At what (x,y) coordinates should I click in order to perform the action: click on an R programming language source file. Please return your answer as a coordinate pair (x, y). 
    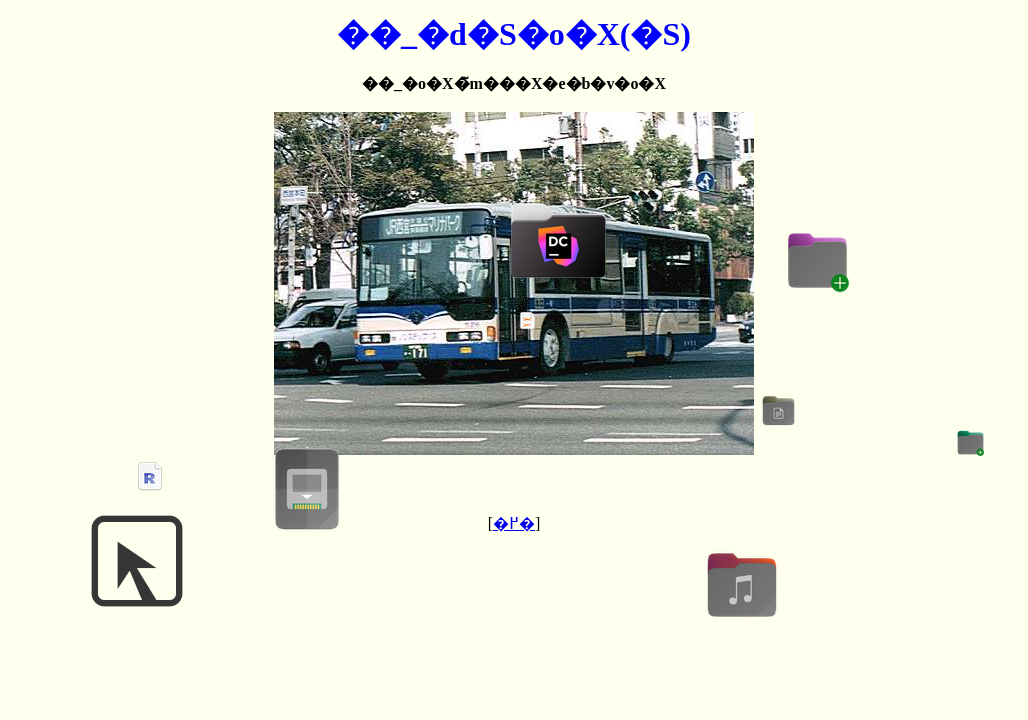
    Looking at the image, I should click on (150, 476).